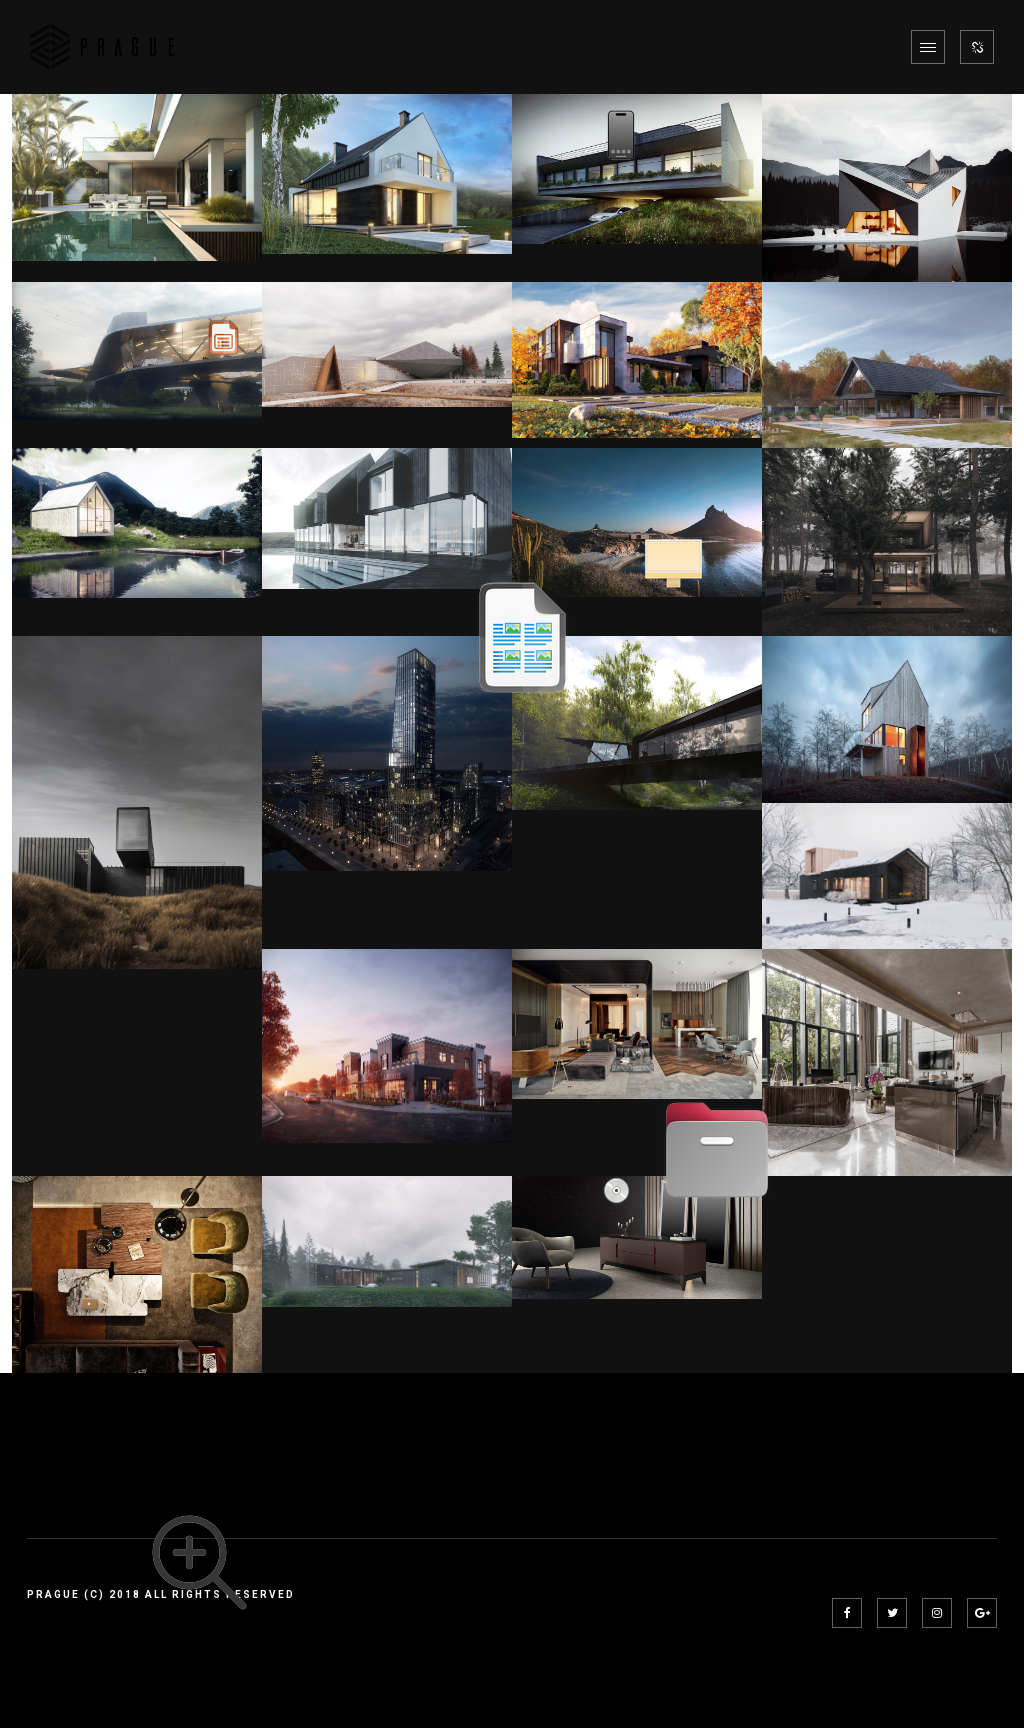  I want to click on libreoffice master document file type, so click(522, 637).